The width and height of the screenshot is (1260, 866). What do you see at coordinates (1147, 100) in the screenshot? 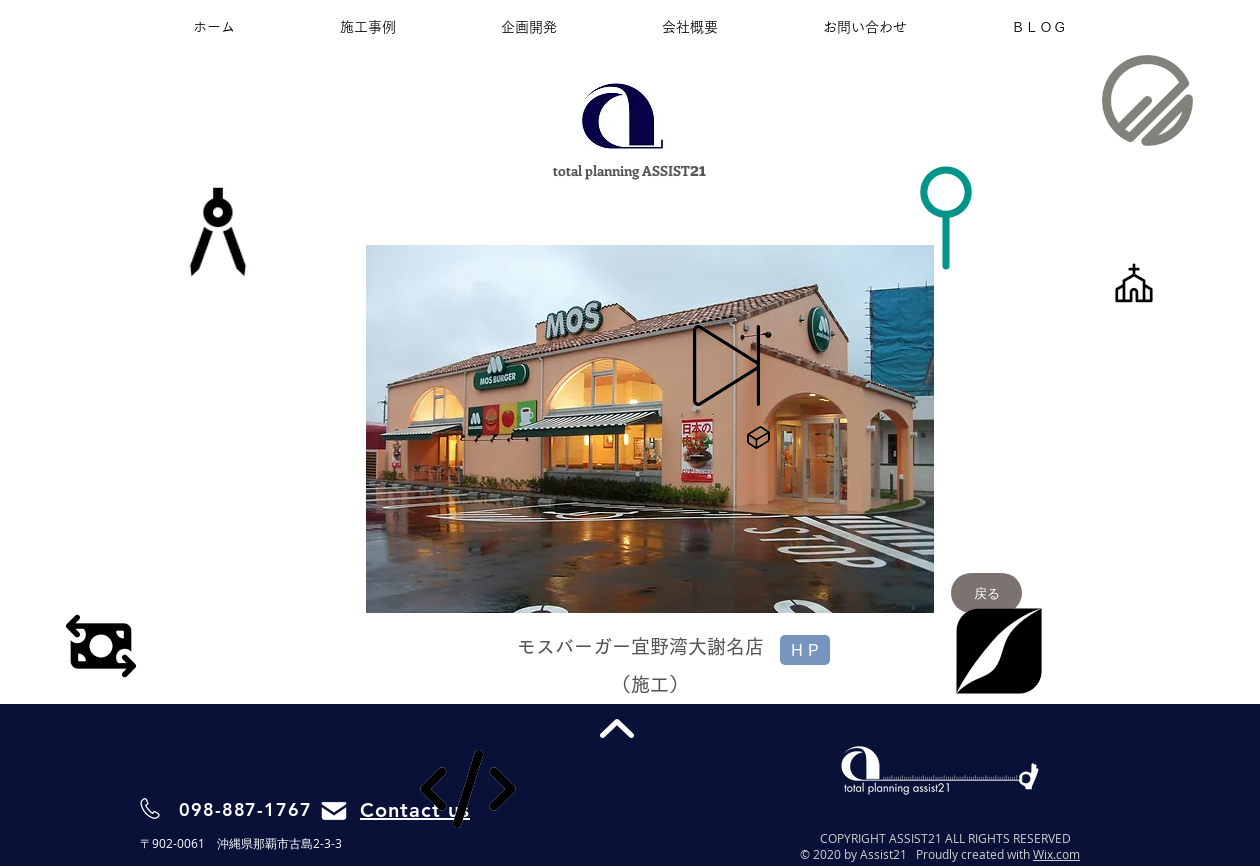
I see `planetscale database platform logo` at bounding box center [1147, 100].